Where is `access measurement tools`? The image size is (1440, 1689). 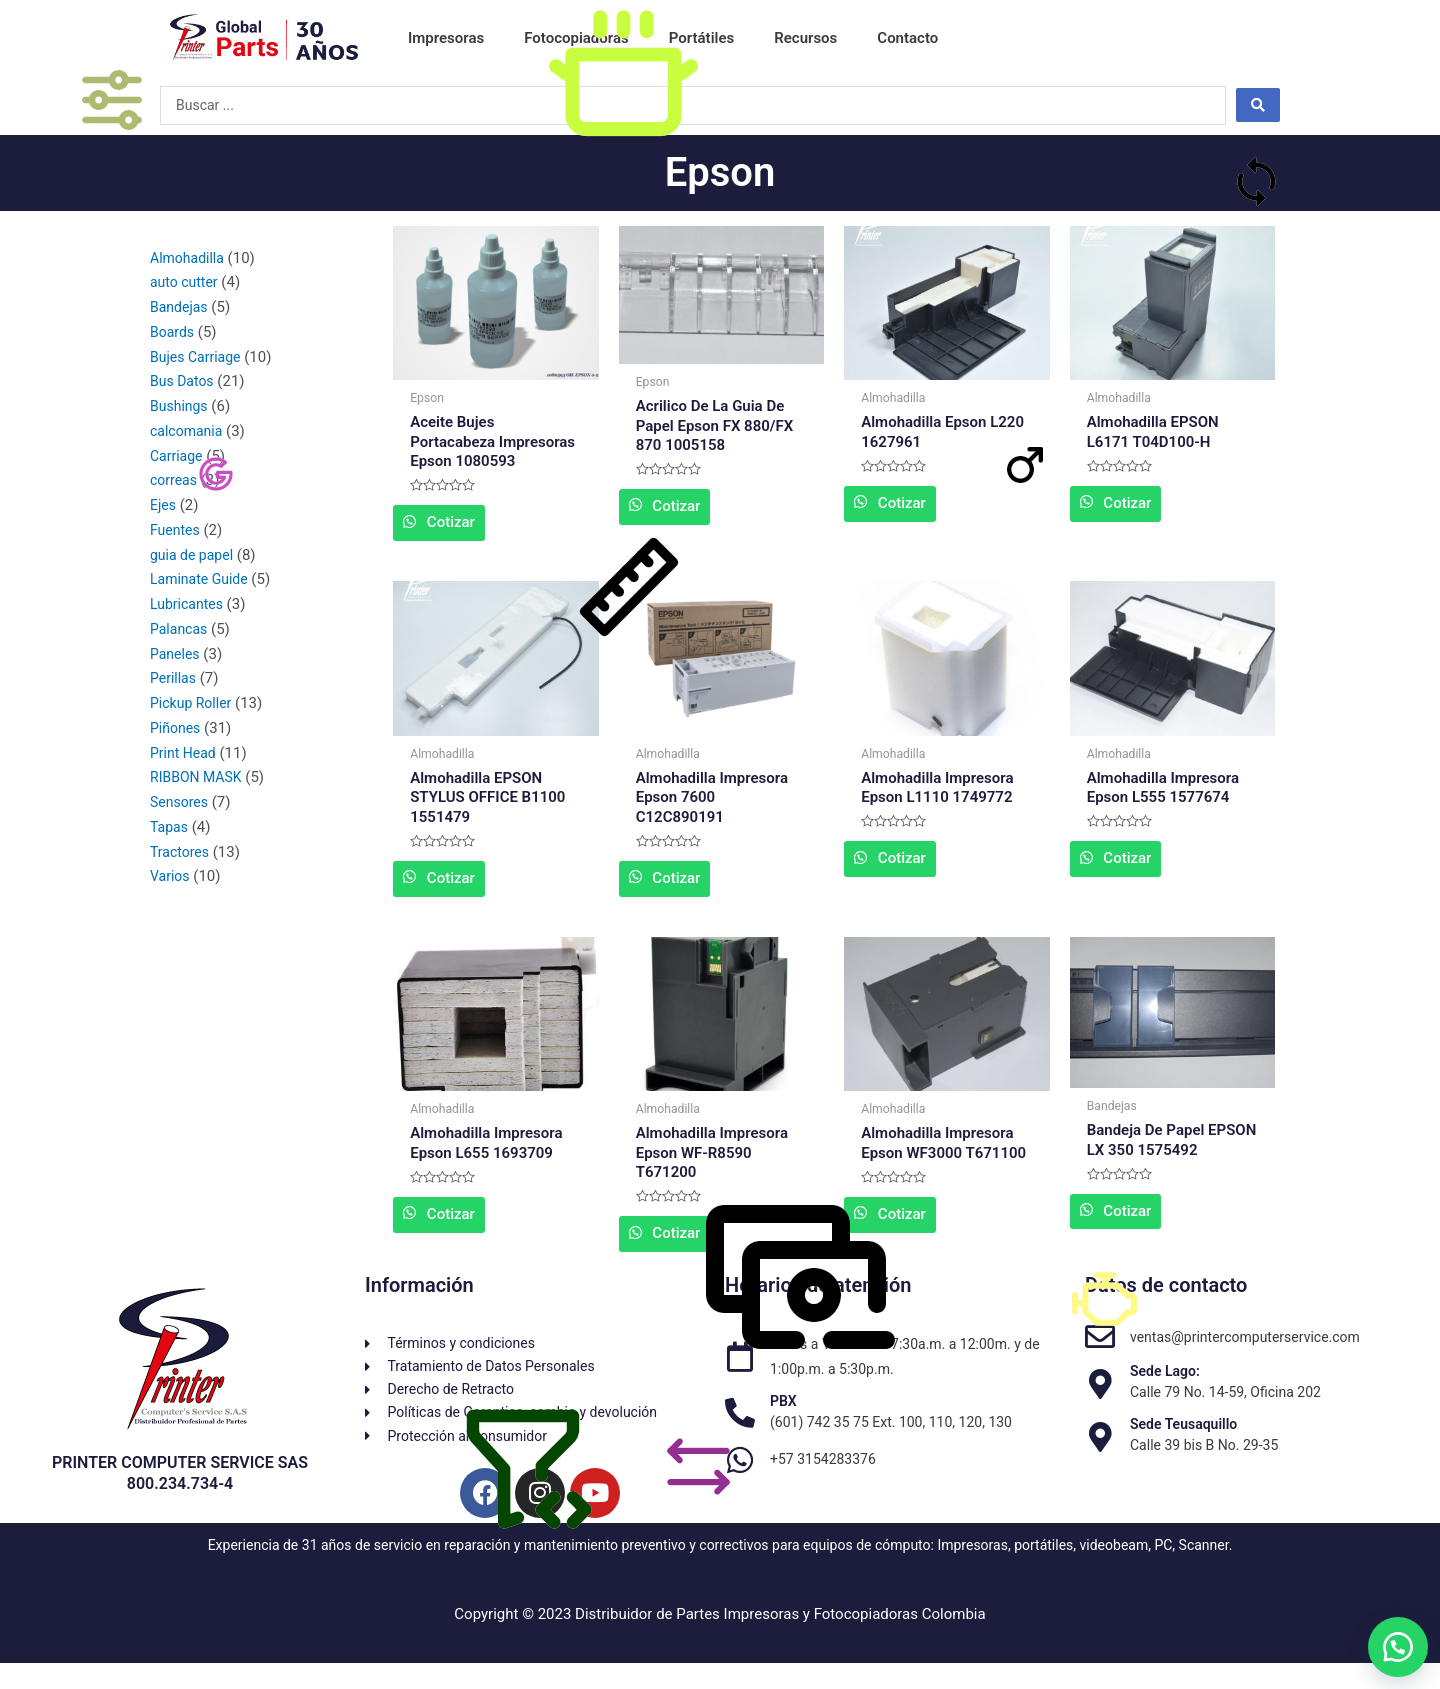
access measurement tools is located at coordinates (629, 587).